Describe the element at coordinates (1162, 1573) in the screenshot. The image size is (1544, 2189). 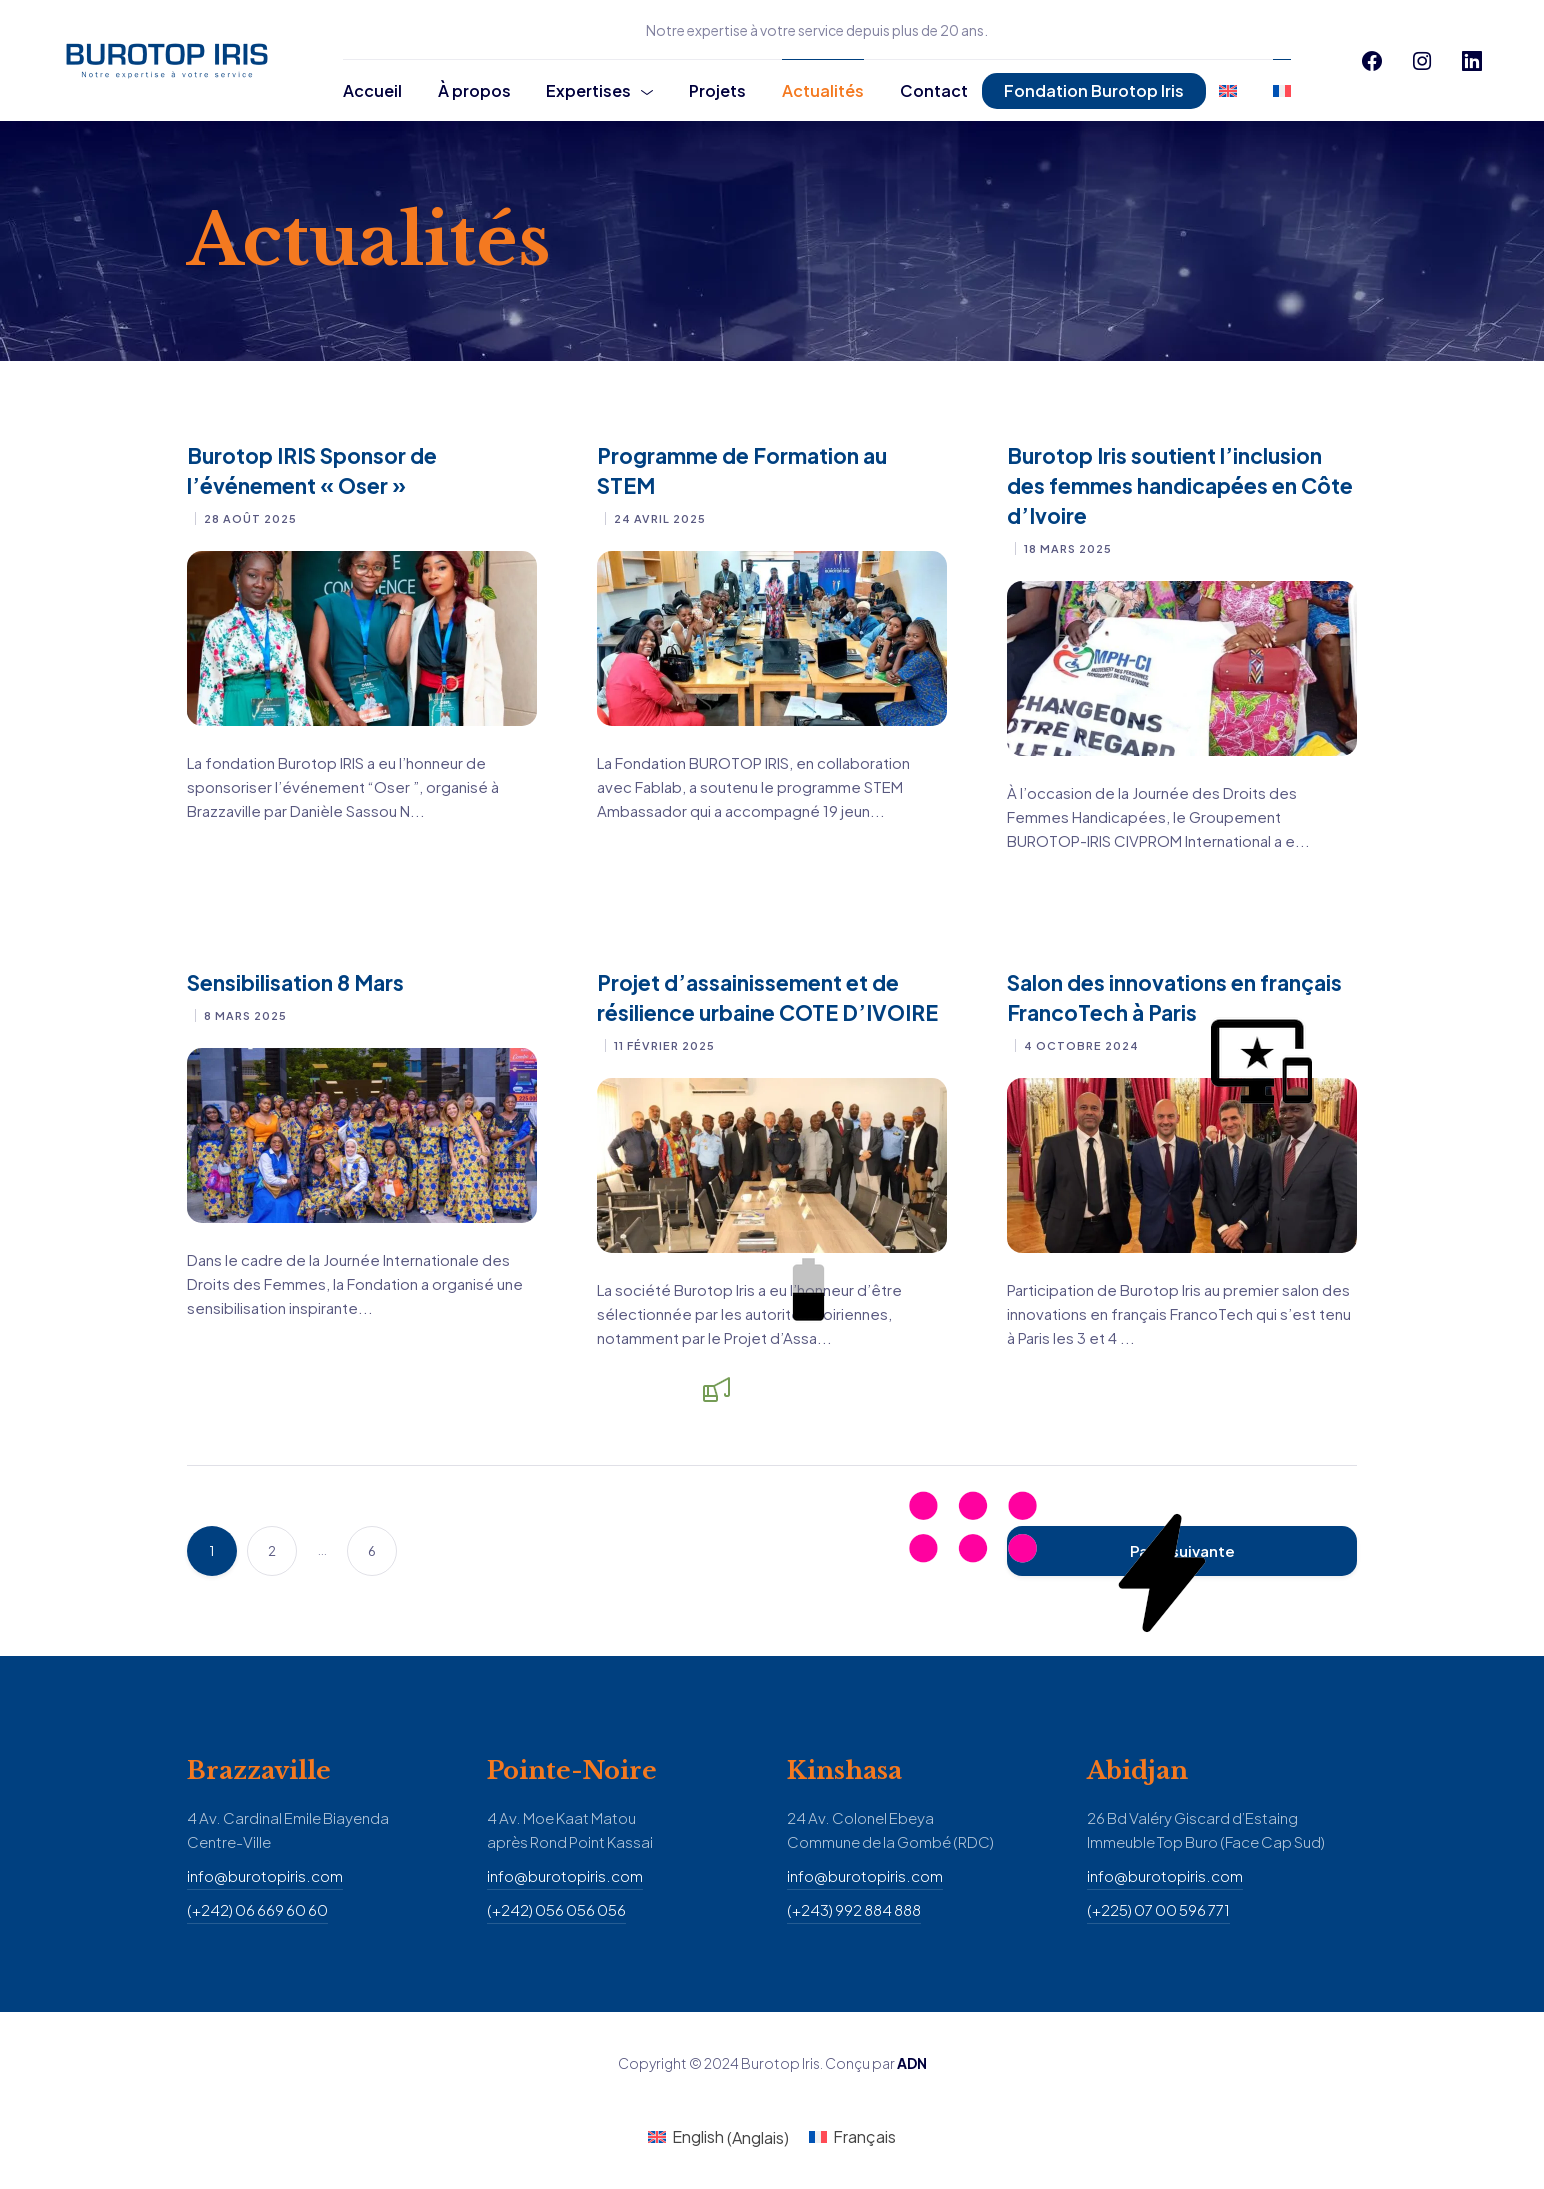
I see `toggle flash on for camera` at that location.